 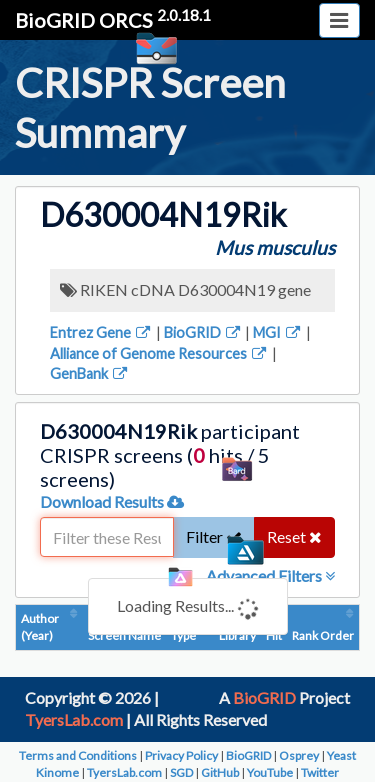 I want to click on folder for pokémon game files or saves, so click(x=156, y=49).